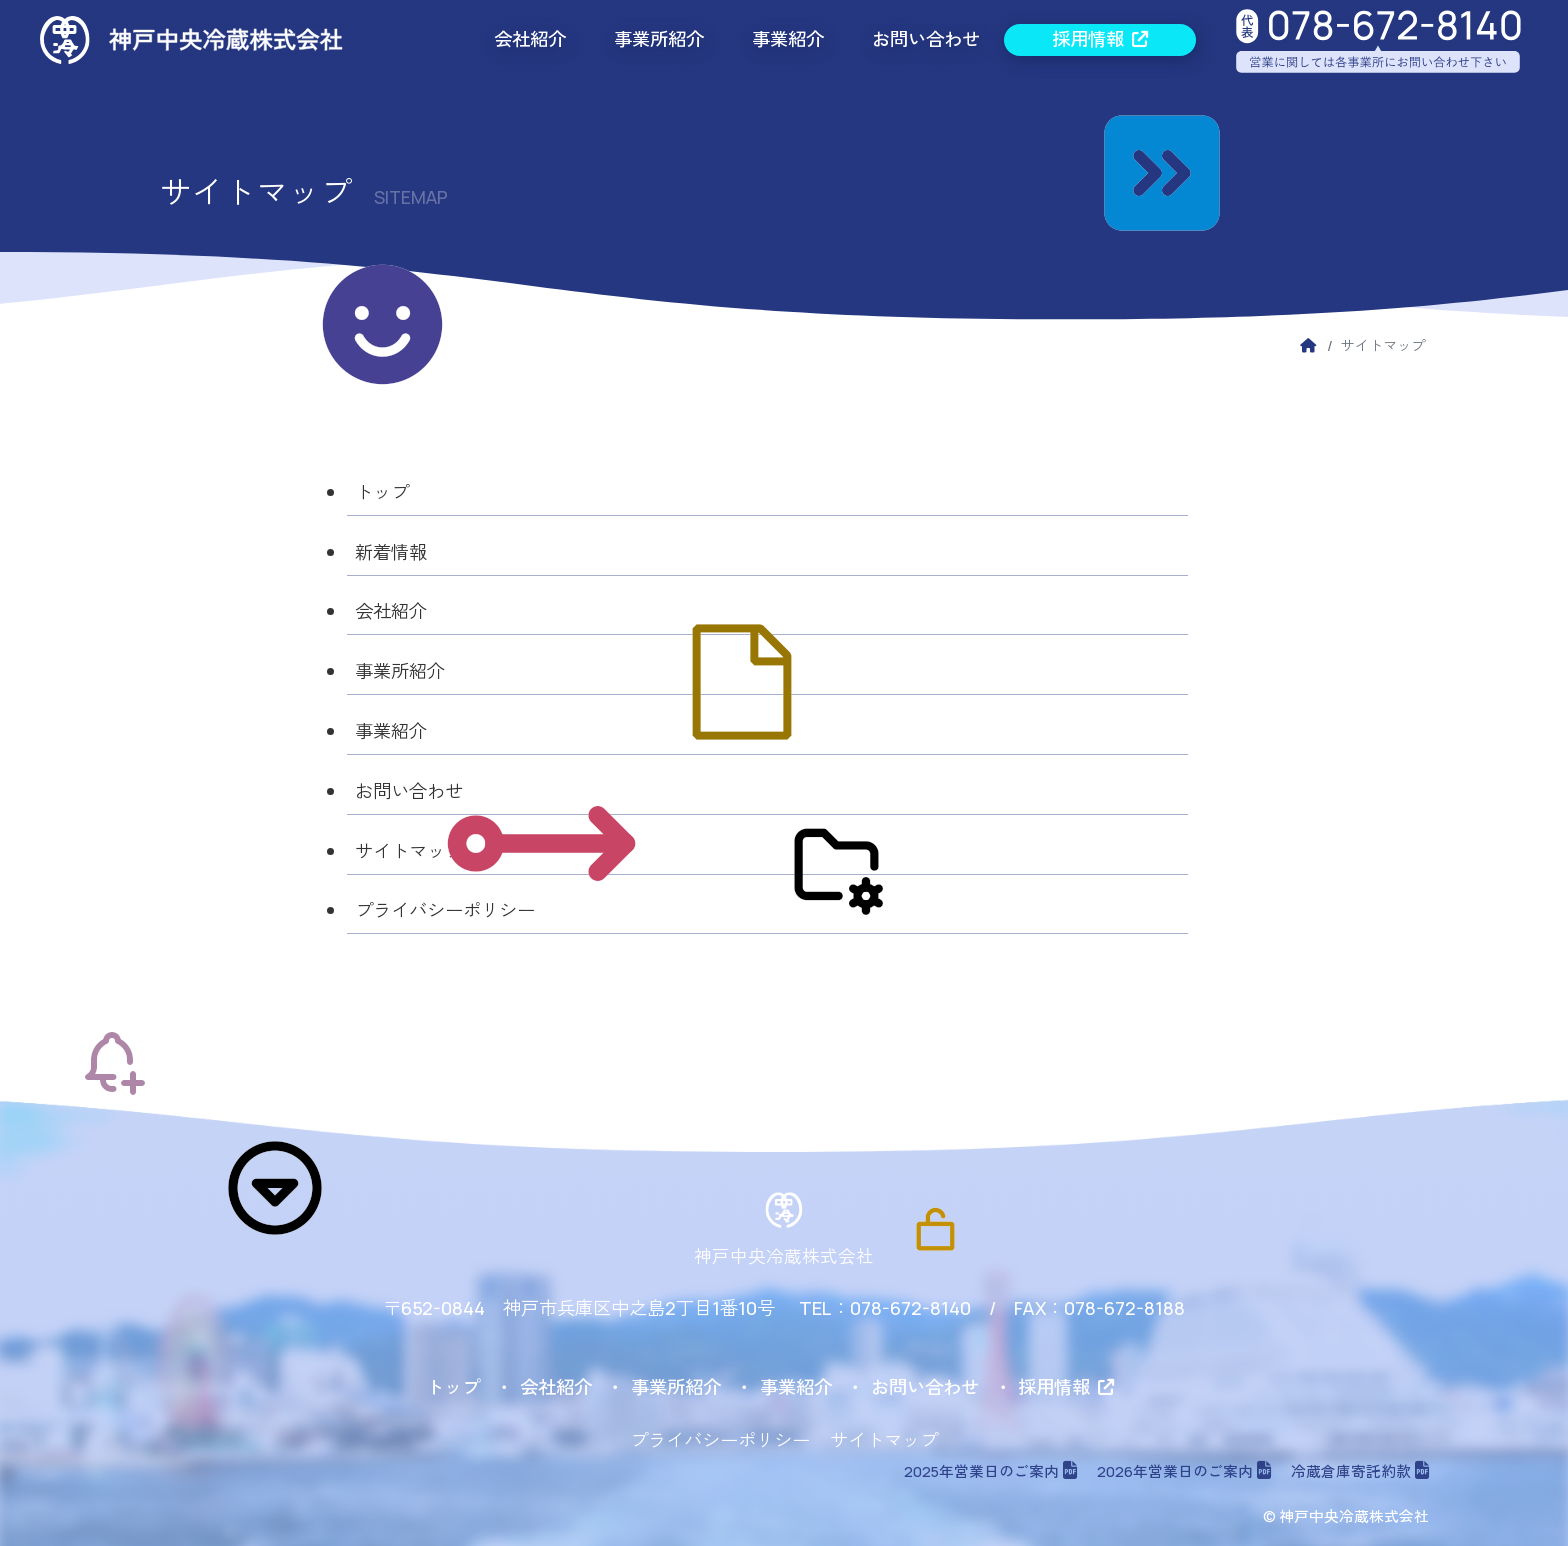  I want to click on add a new notification or alert, so click(112, 1062).